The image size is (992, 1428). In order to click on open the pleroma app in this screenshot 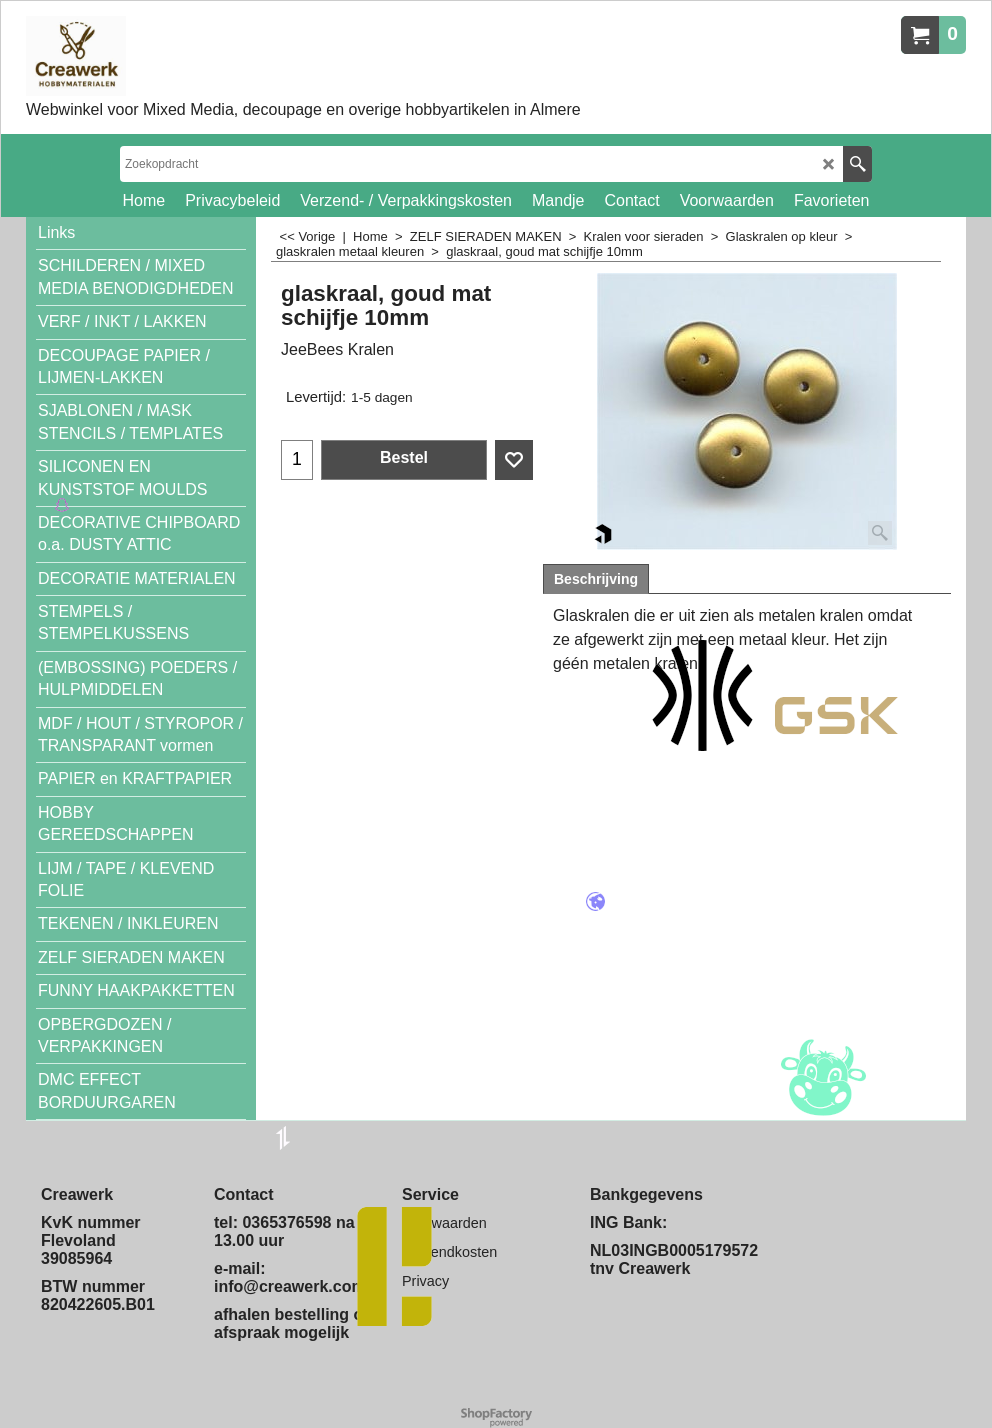, I will do `click(394, 1266)`.